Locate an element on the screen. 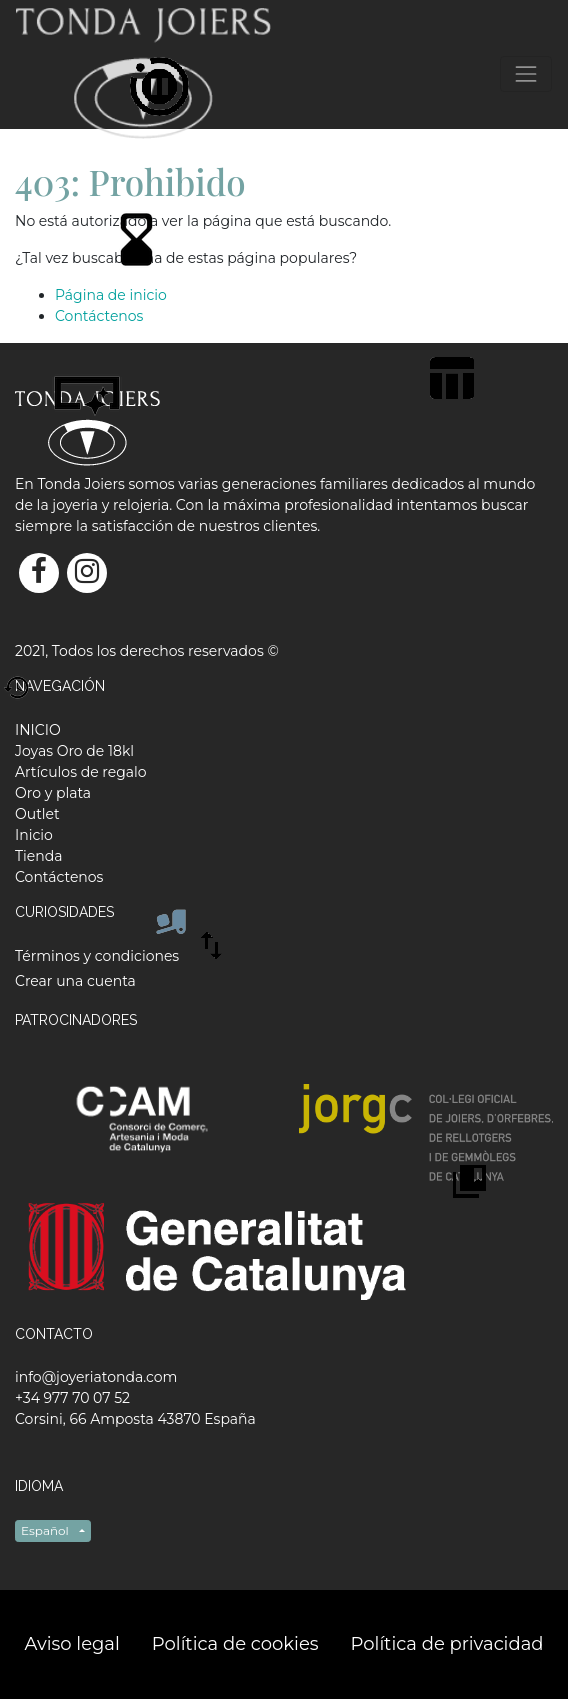  view browsing or activity history is located at coordinates (16, 687).